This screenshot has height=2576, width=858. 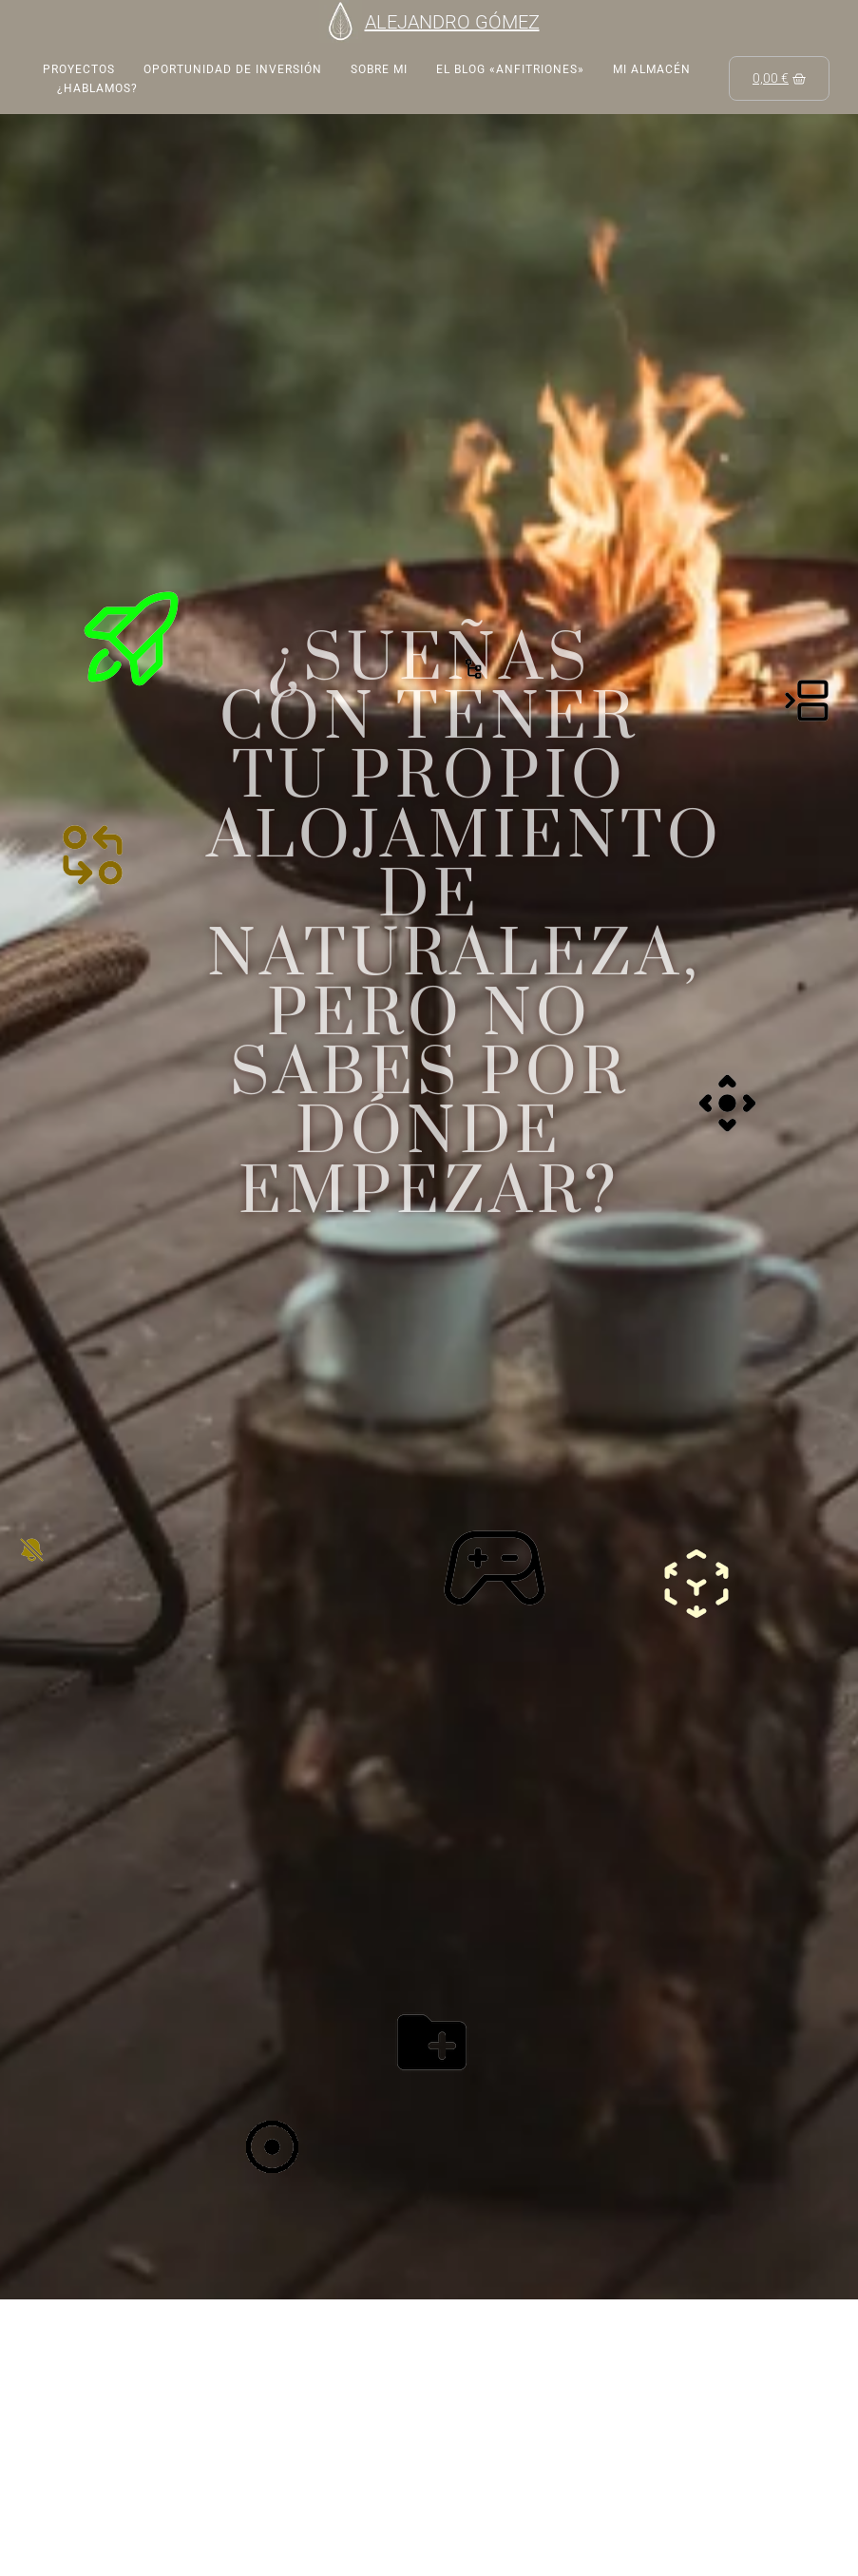 What do you see at coordinates (696, 1584) in the screenshot?
I see `view 3D model or object` at bounding box center [696, 1584].